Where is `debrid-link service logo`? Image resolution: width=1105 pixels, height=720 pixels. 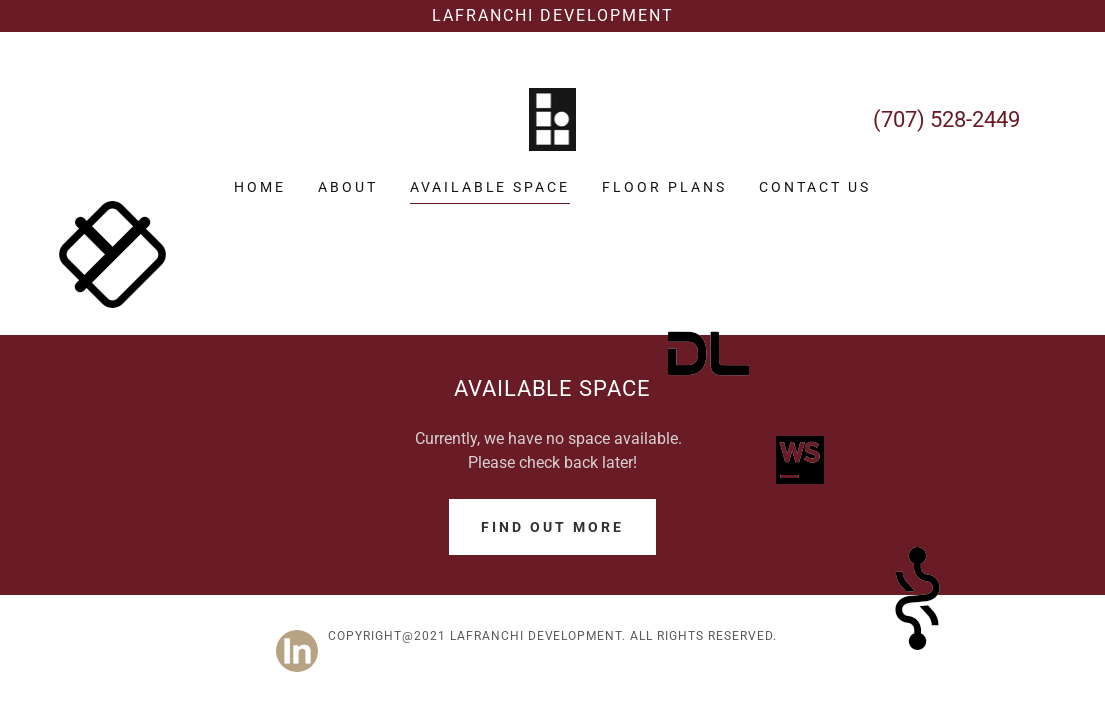 debrid-link service logo is located at coordinates (708, 353).